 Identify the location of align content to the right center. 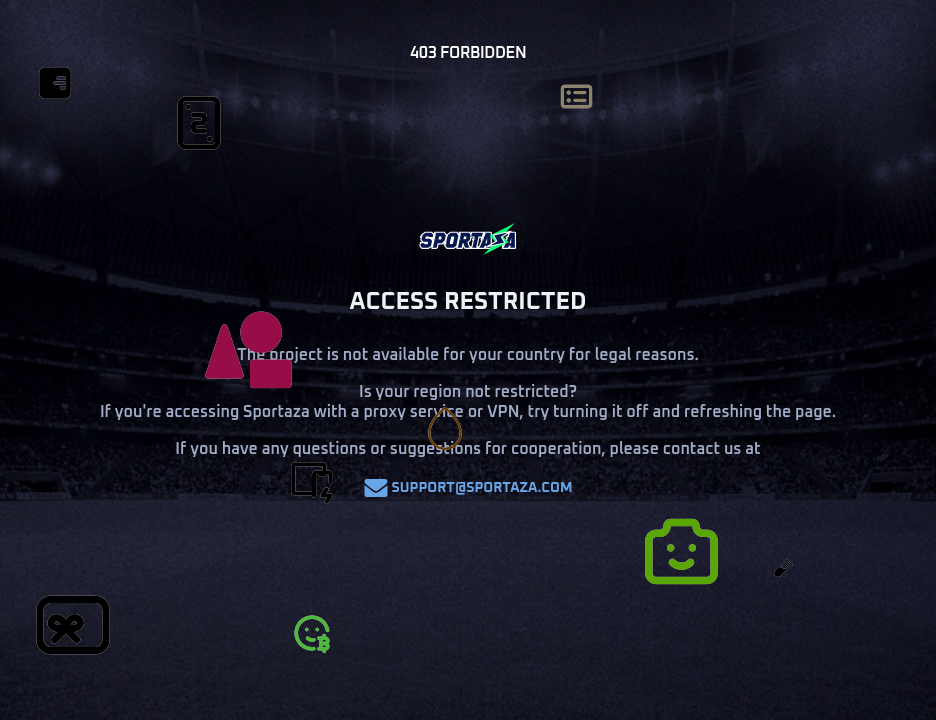
(55, 83).